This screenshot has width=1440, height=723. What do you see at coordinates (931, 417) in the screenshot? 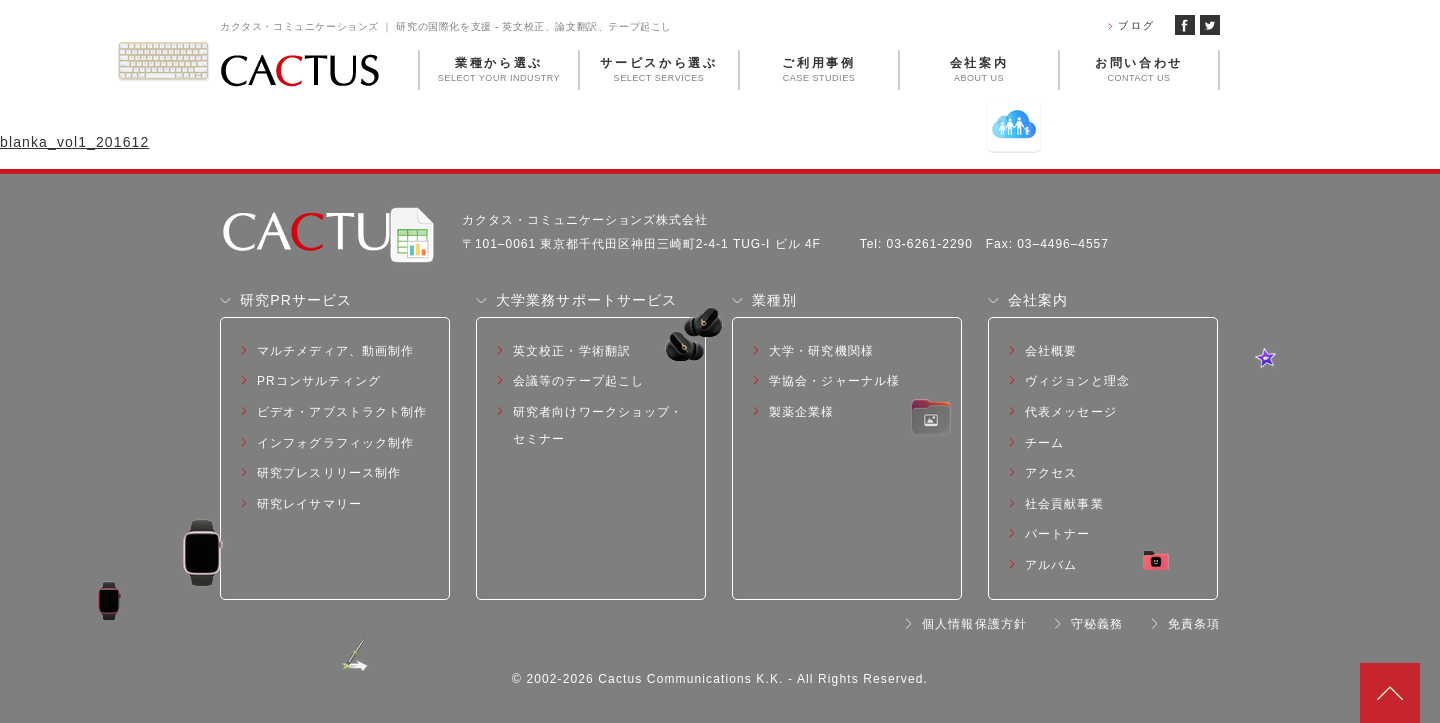
I see `open your pictures folder` at bounding box center [931, 417].